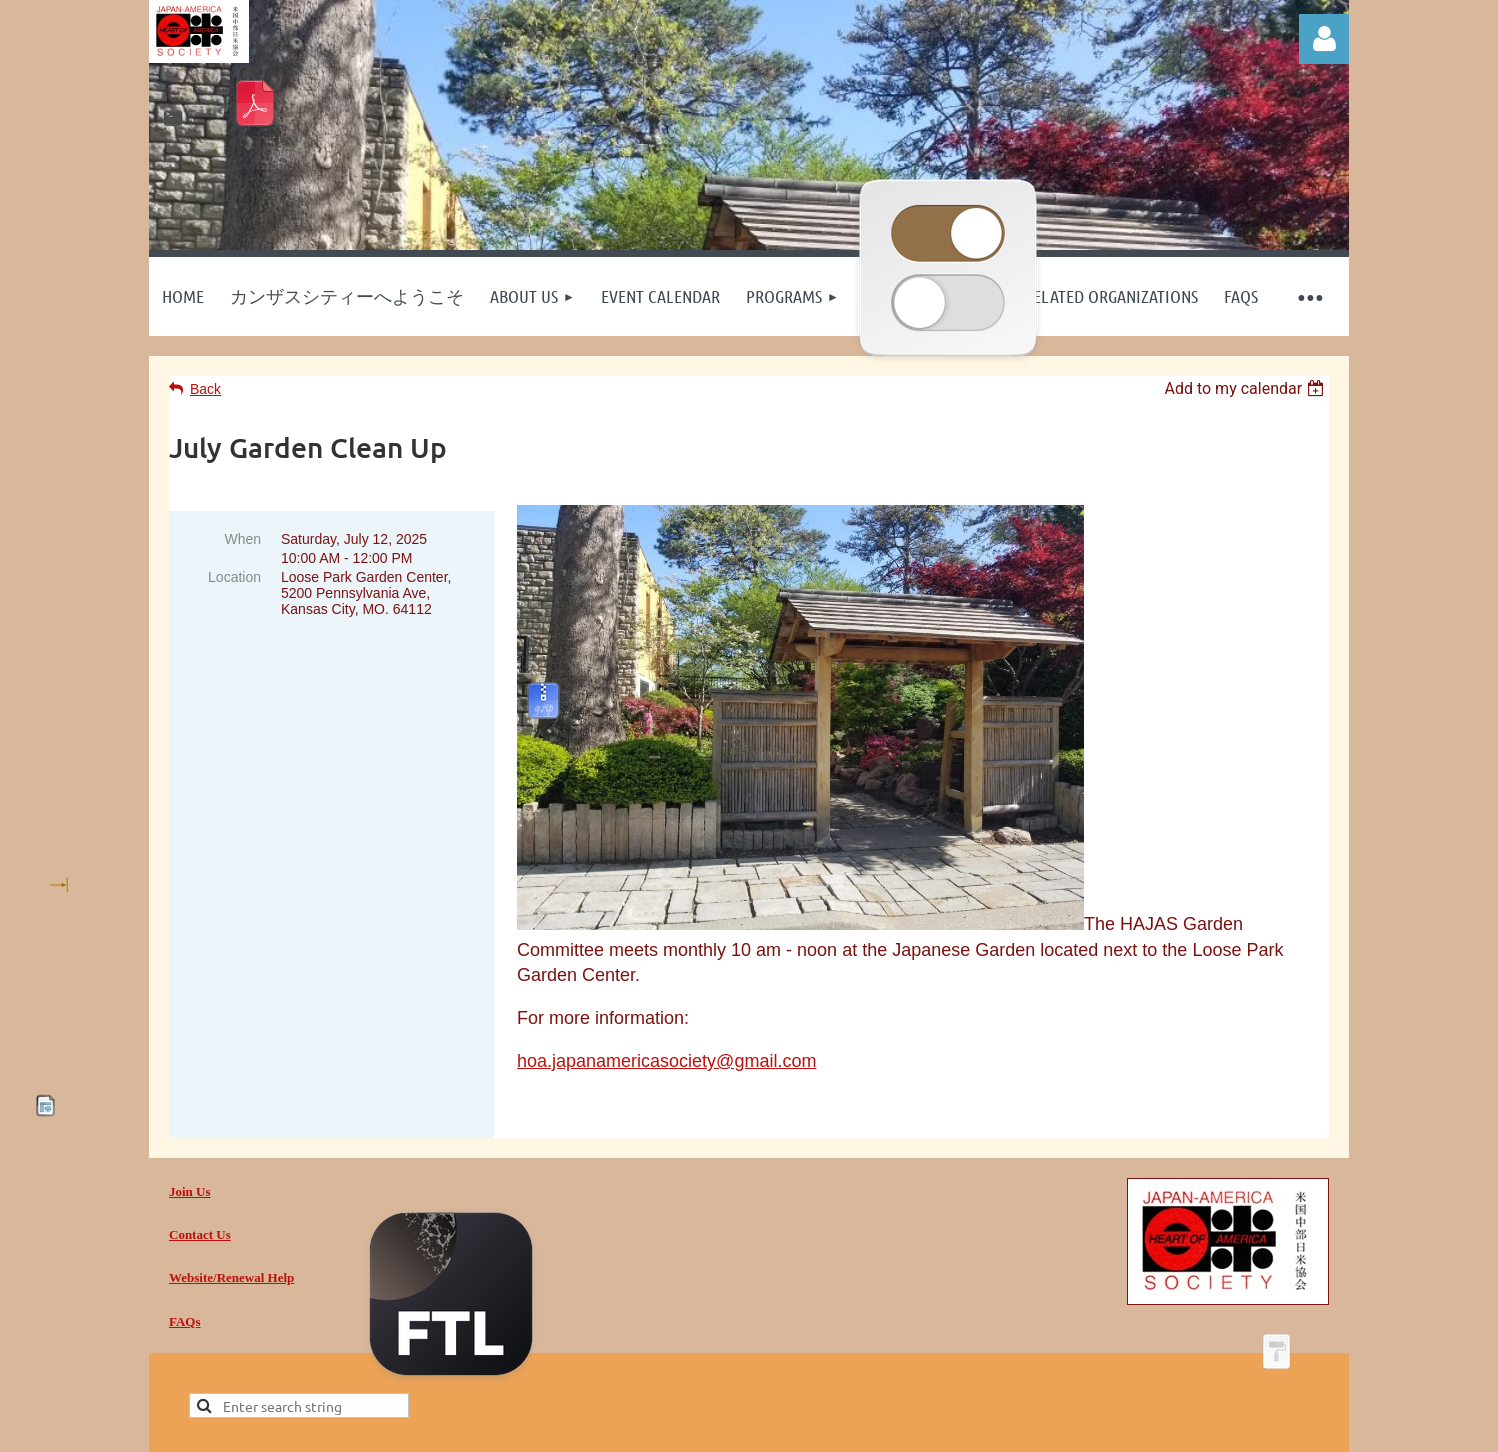  Describe the element at coordinates (59, 885) in the screenshot. I see `skip to the last item in a list or queue` at that location.